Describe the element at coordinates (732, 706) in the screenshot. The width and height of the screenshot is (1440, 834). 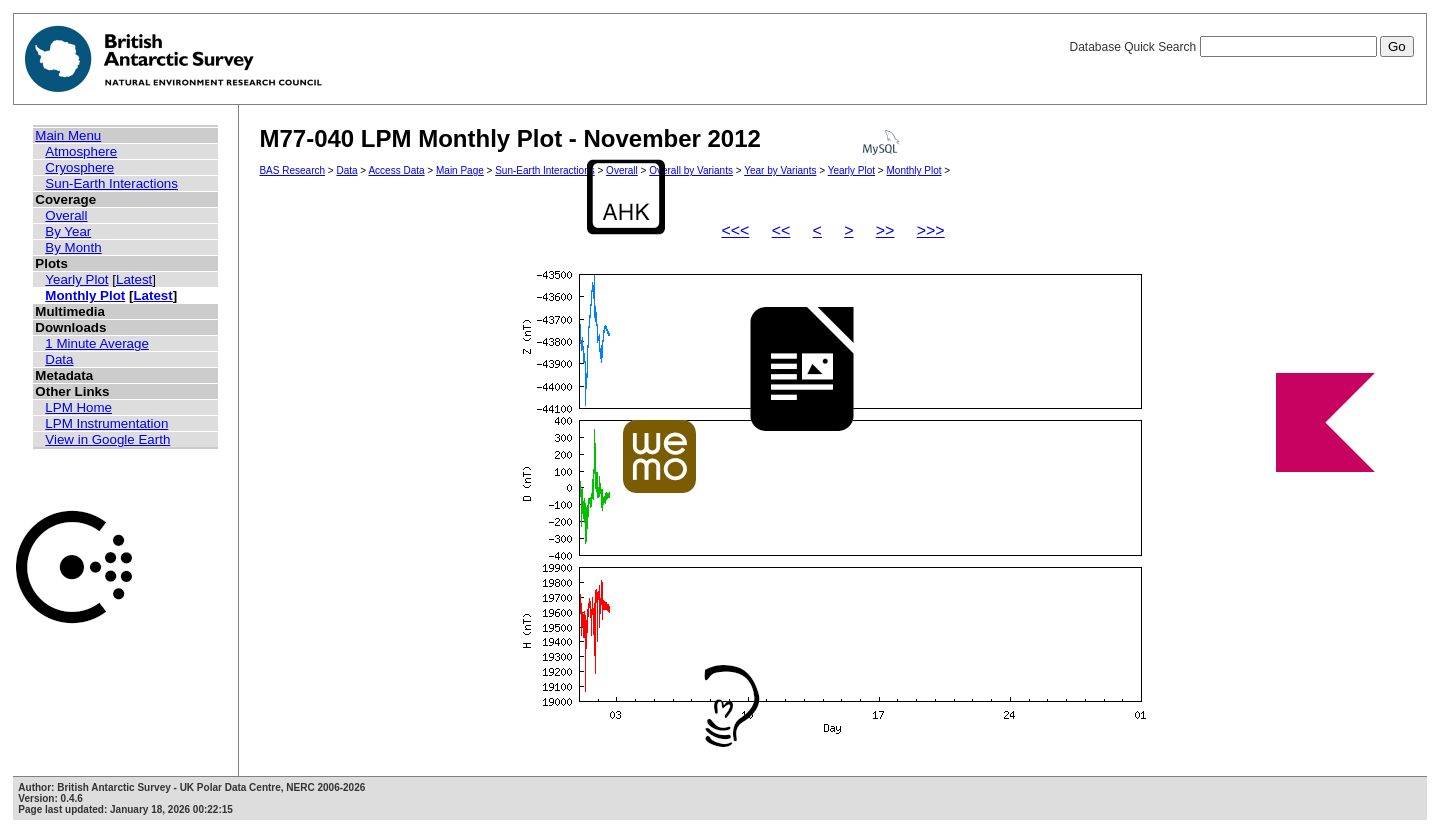
I see `open jabber messaging app` at that location.